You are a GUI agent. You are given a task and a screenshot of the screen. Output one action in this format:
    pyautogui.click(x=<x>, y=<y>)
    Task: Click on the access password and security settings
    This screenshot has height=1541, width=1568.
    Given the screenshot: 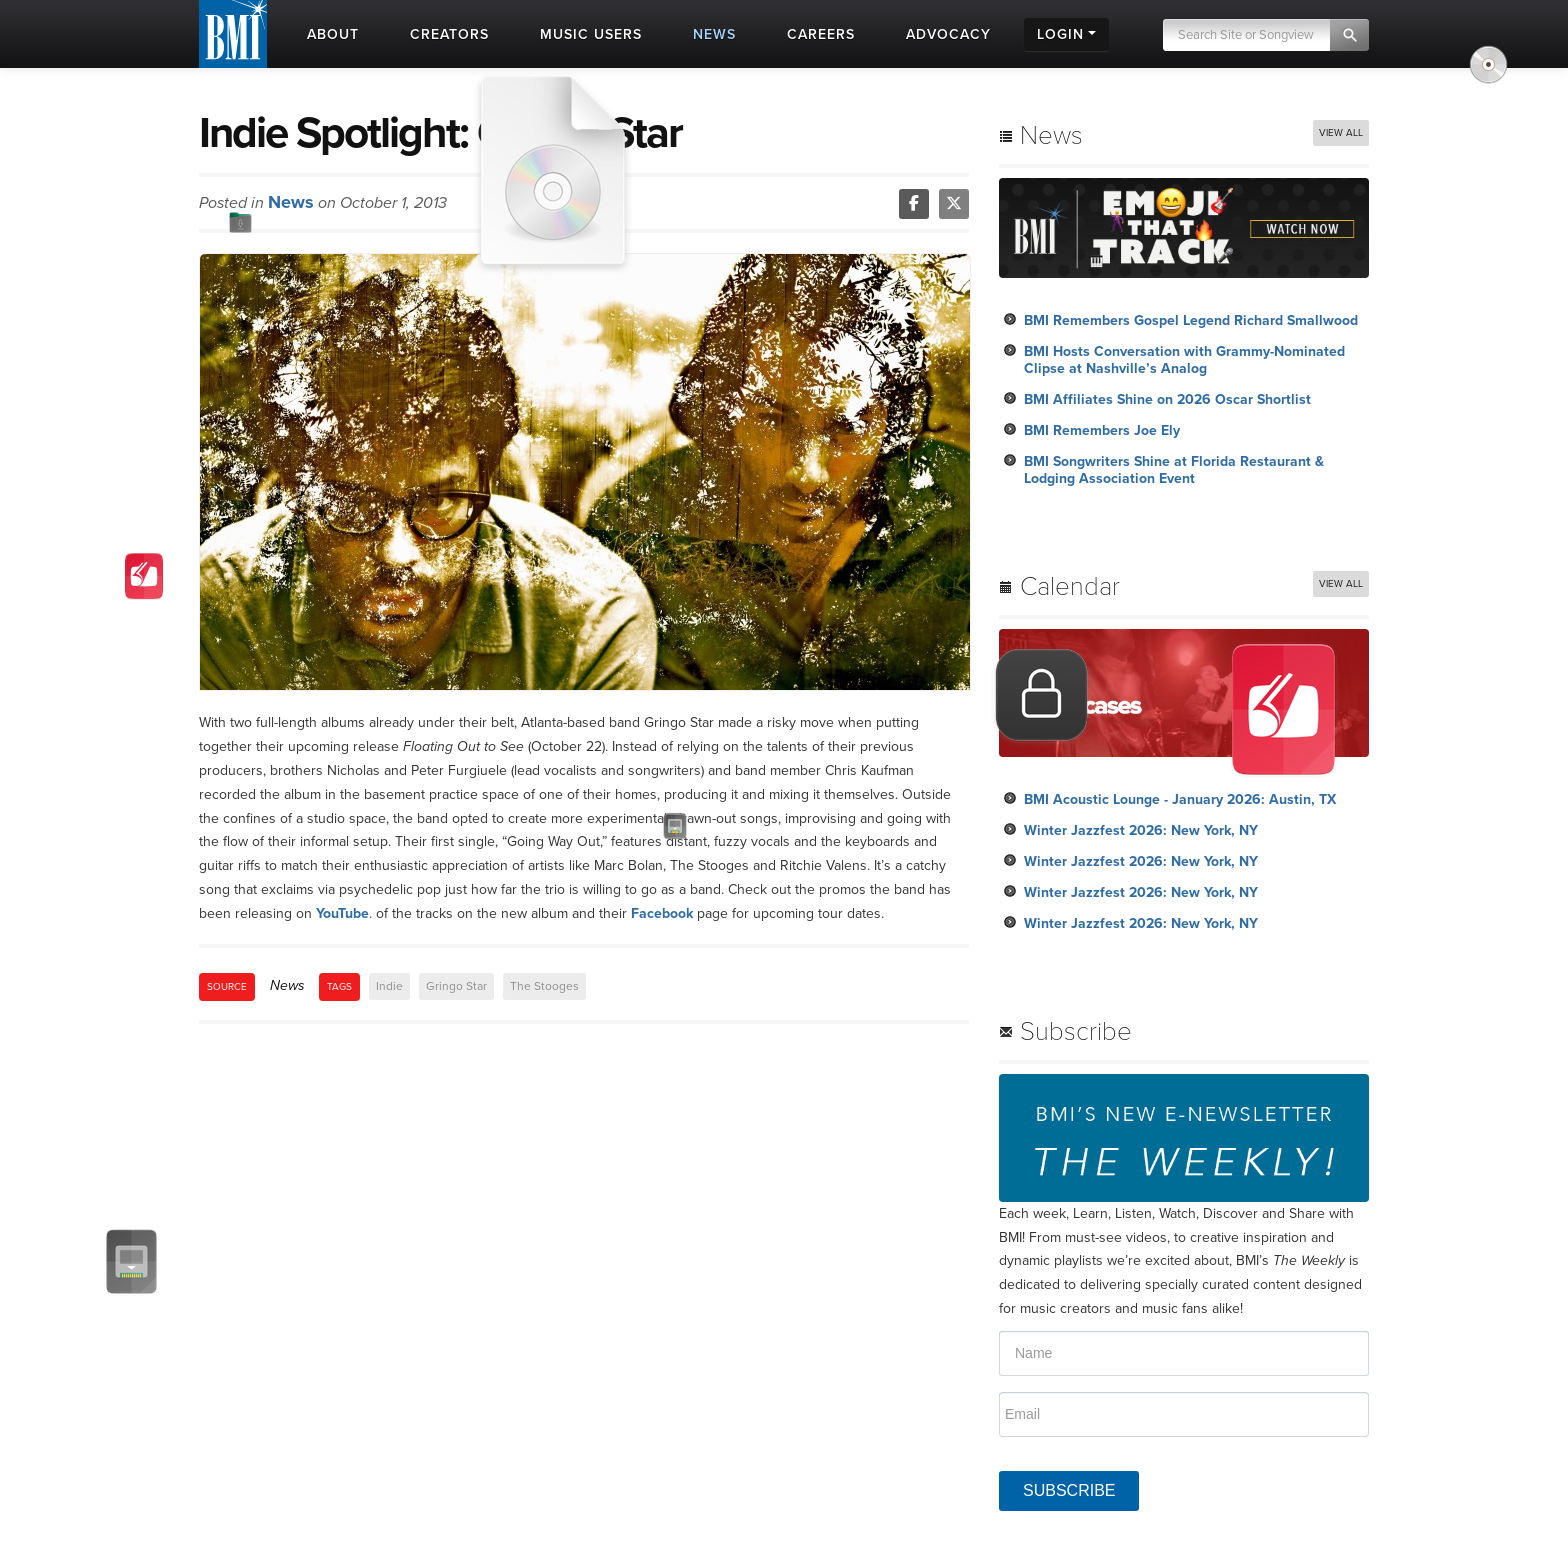 What is the action you would take?
    pyautogui.click(x=1041, y=696)
    